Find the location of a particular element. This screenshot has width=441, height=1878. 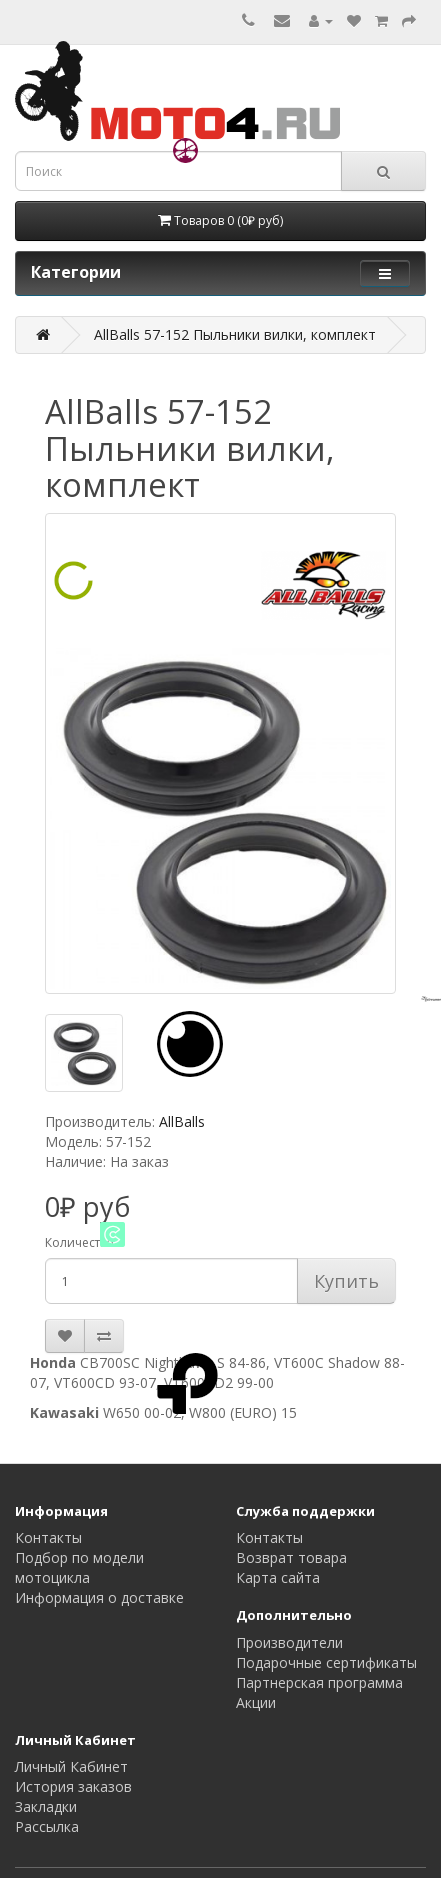

open insomnia api client is located at coordinates (190, 1044).